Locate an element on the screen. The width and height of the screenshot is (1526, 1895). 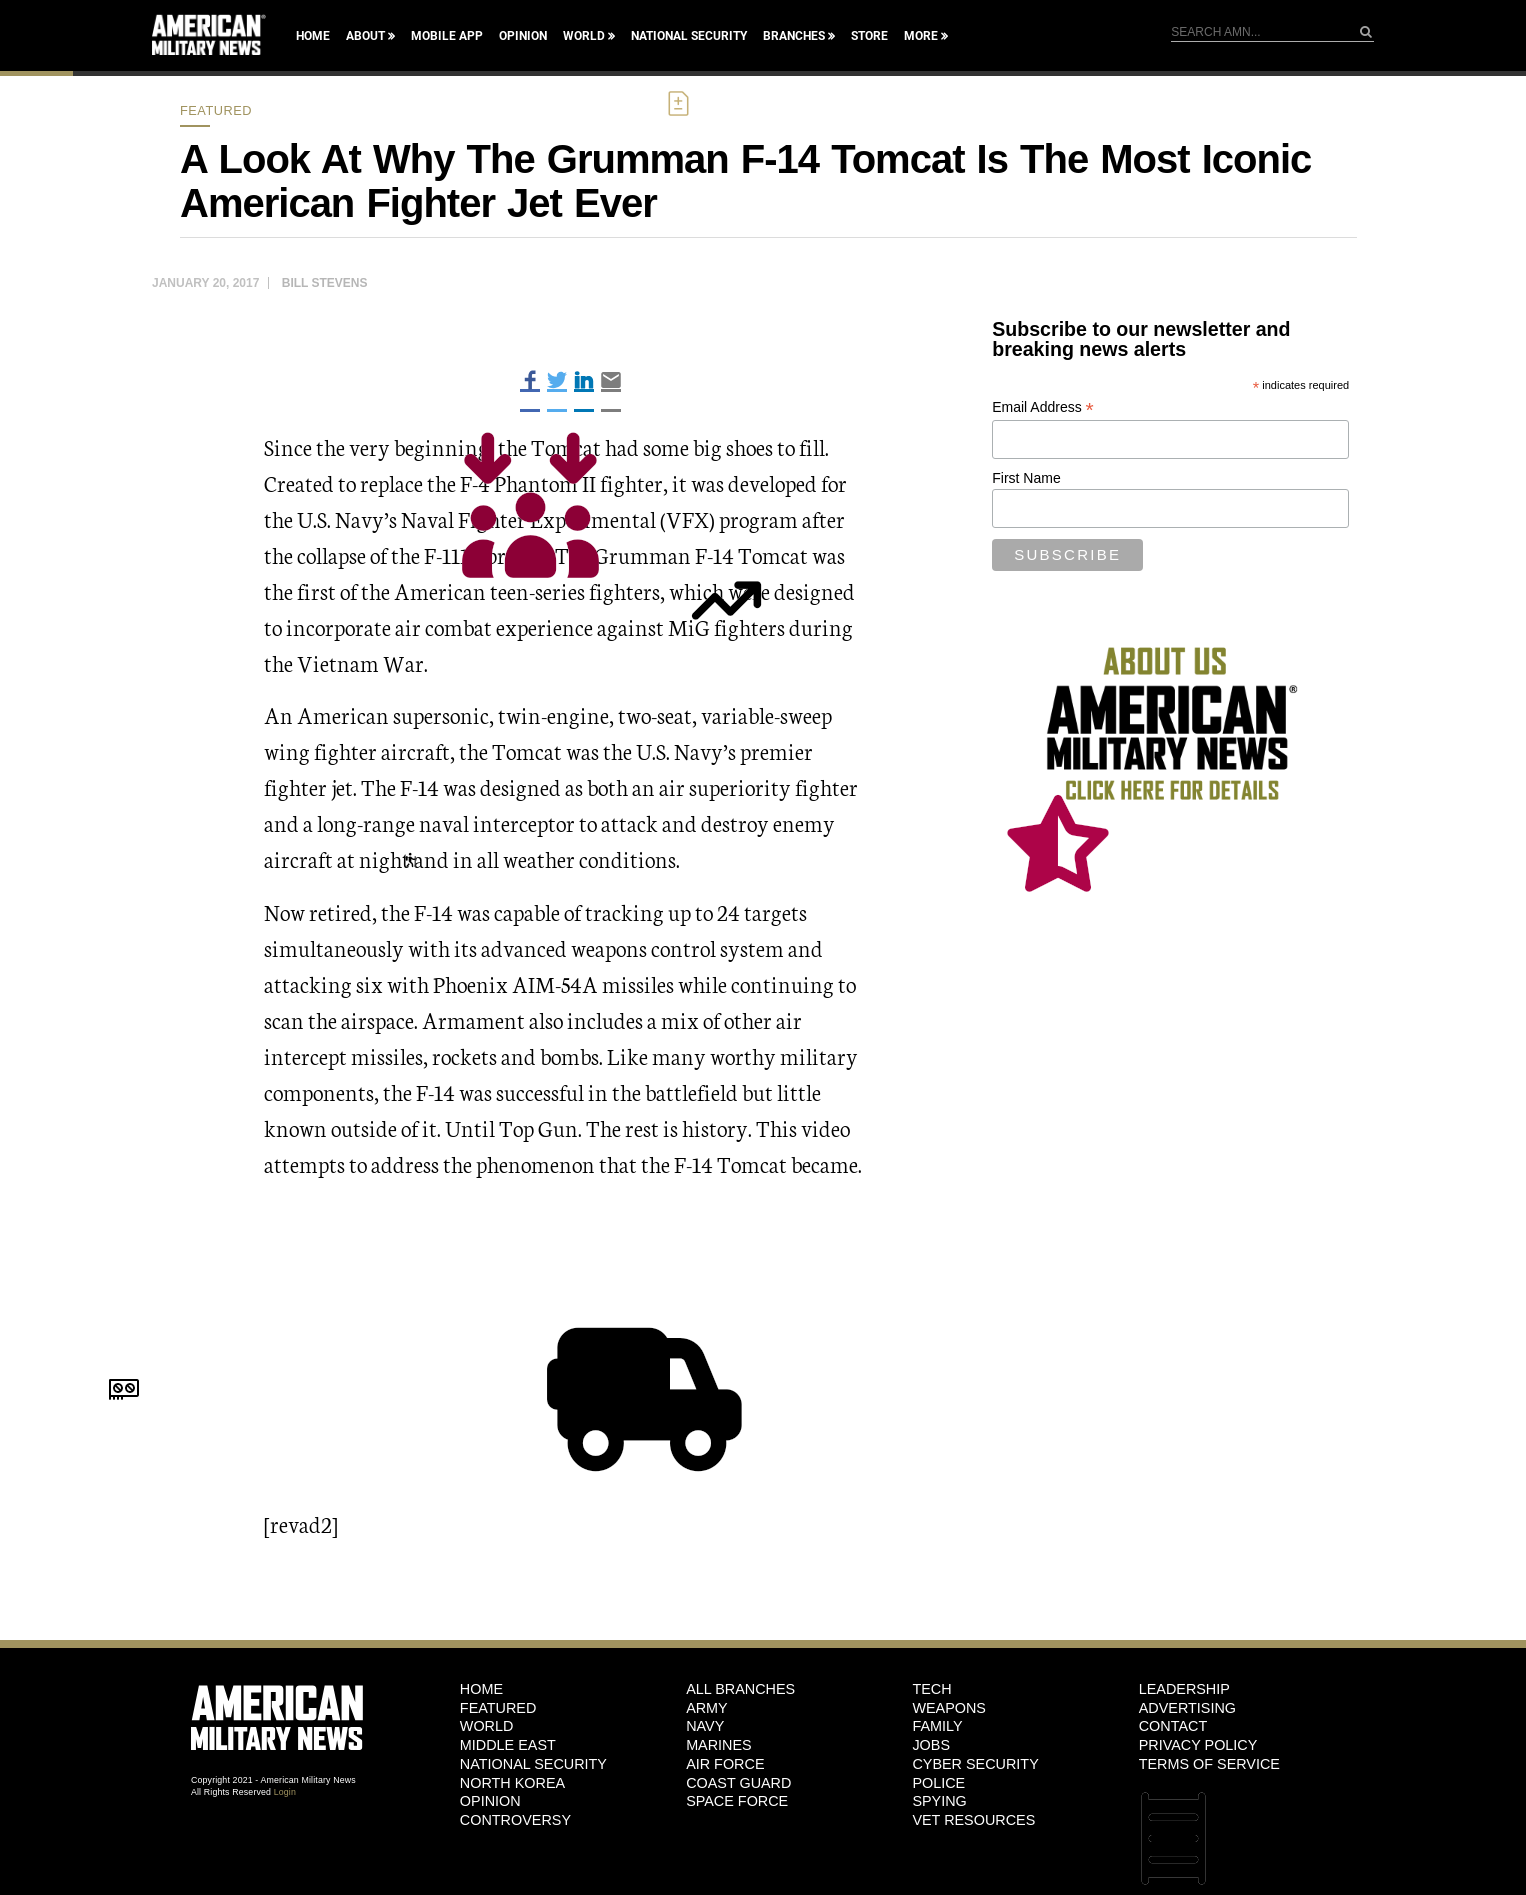
explore hiking trails nearby is located at coordinates (411, 860).